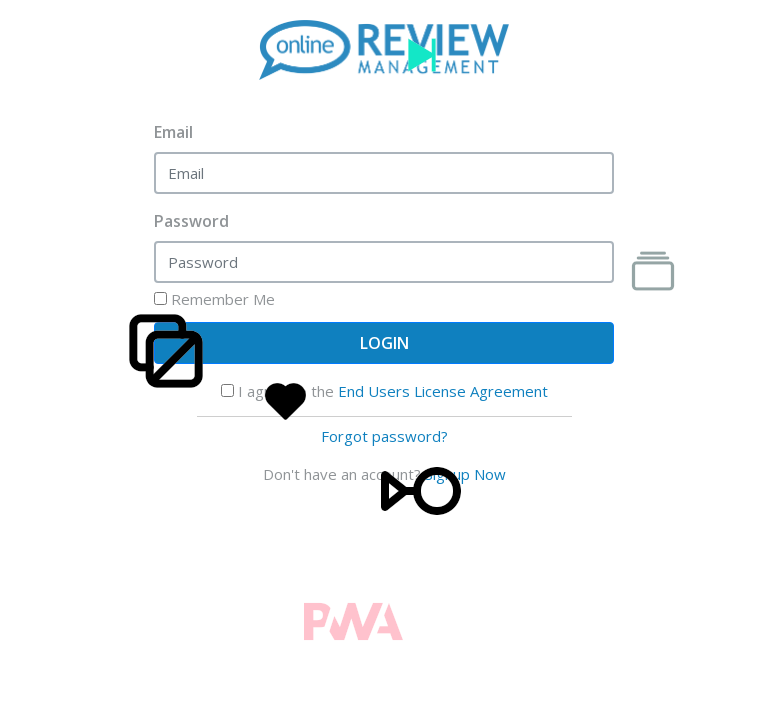 This screenshot has width=768, height=720. Describe the element at coordinates (421, 491) in the screenshot. I see `select third gender or non-binary option` at that location.